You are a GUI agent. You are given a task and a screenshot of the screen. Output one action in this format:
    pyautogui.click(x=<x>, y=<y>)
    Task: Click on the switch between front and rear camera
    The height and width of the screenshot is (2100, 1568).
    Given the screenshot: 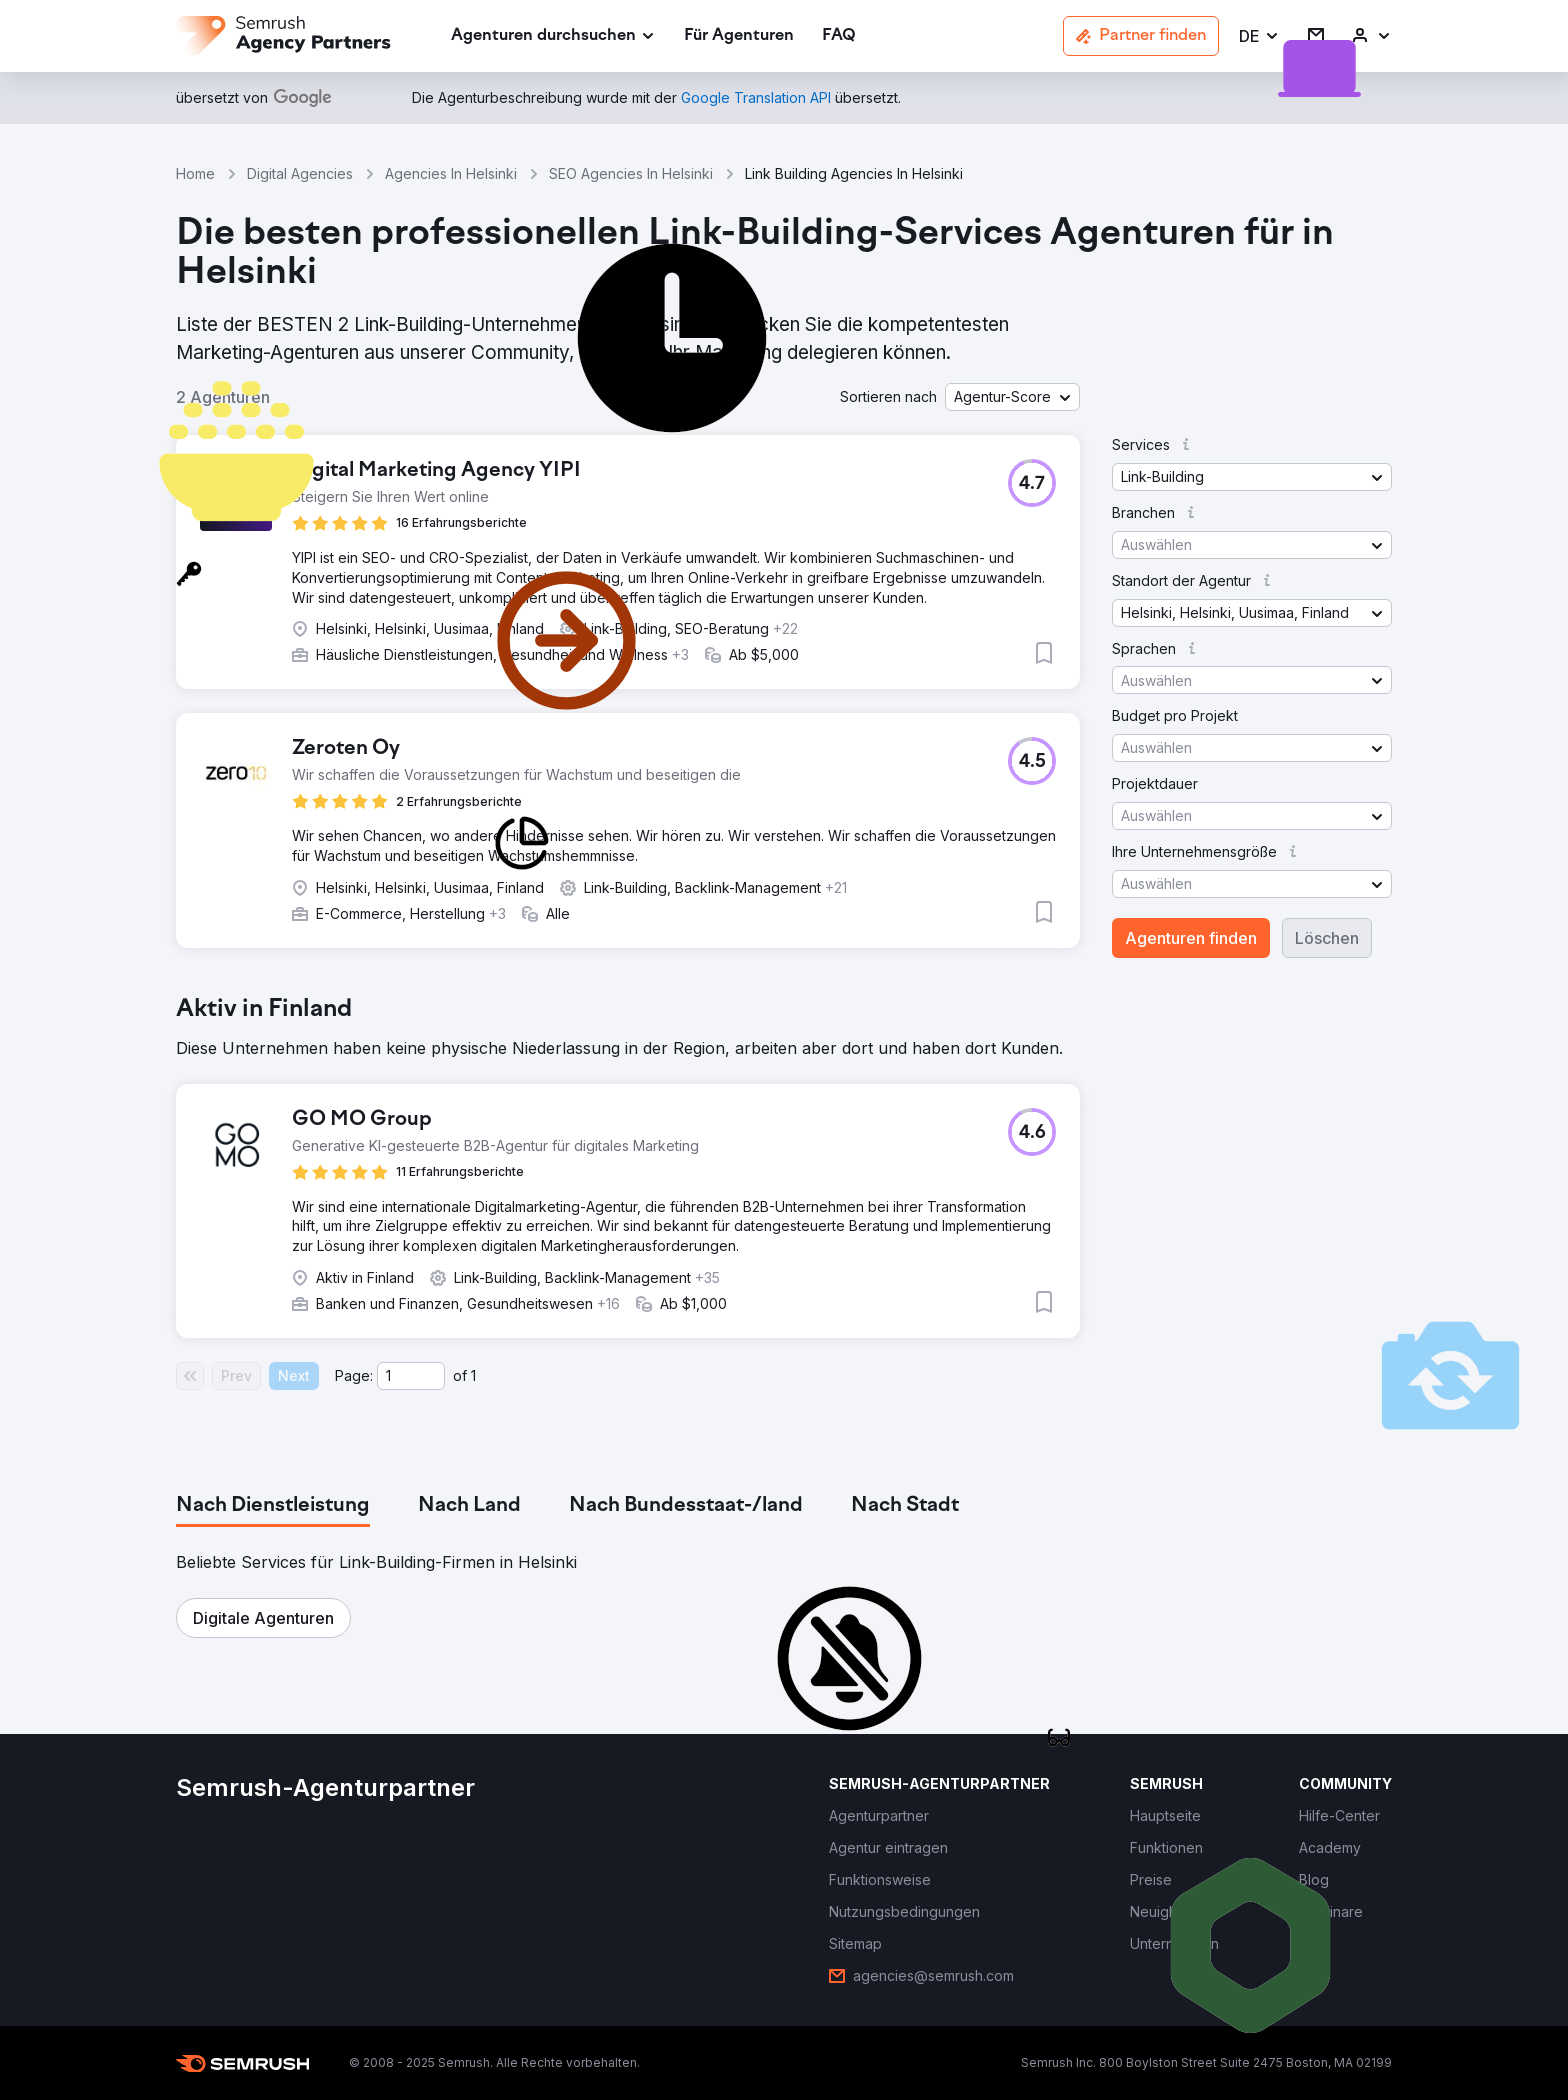 What is the action you would take?
    pyautogui.click(x=1450, y=1375)
    